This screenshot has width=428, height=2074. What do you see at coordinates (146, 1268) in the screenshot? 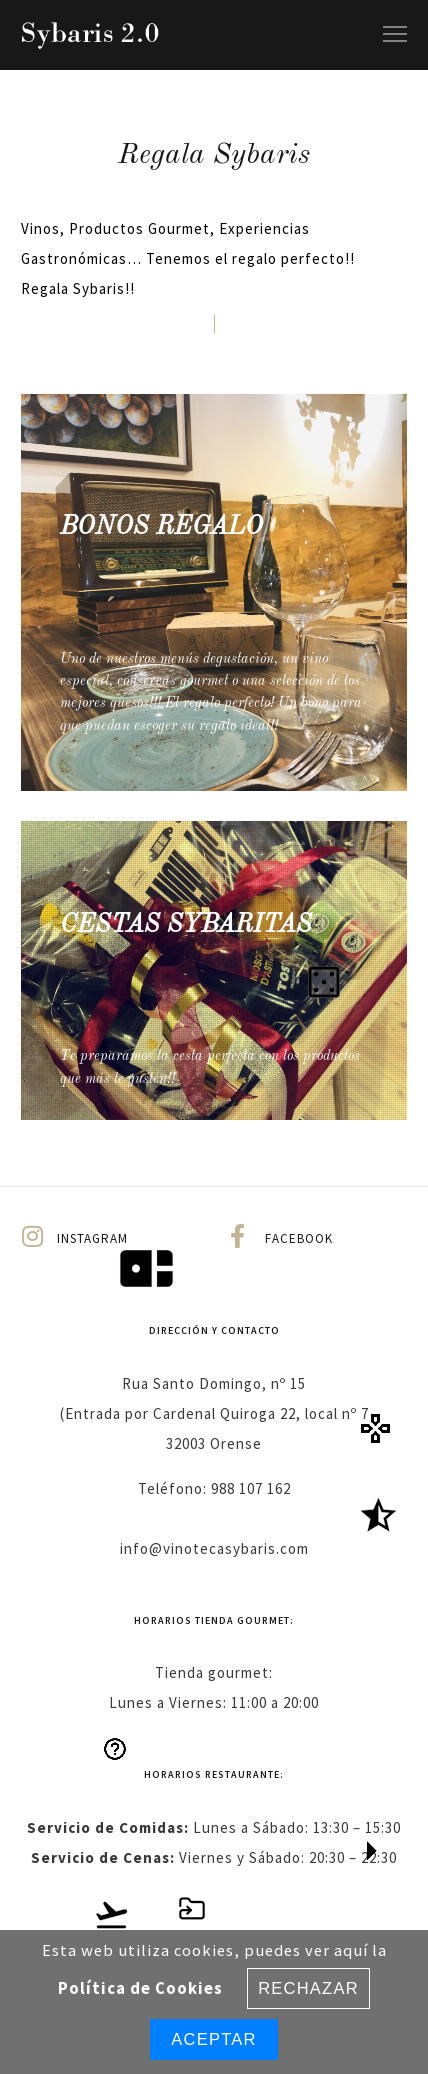
I see `access bento box or meal ordering feature` at bounding box center [146, 1268].